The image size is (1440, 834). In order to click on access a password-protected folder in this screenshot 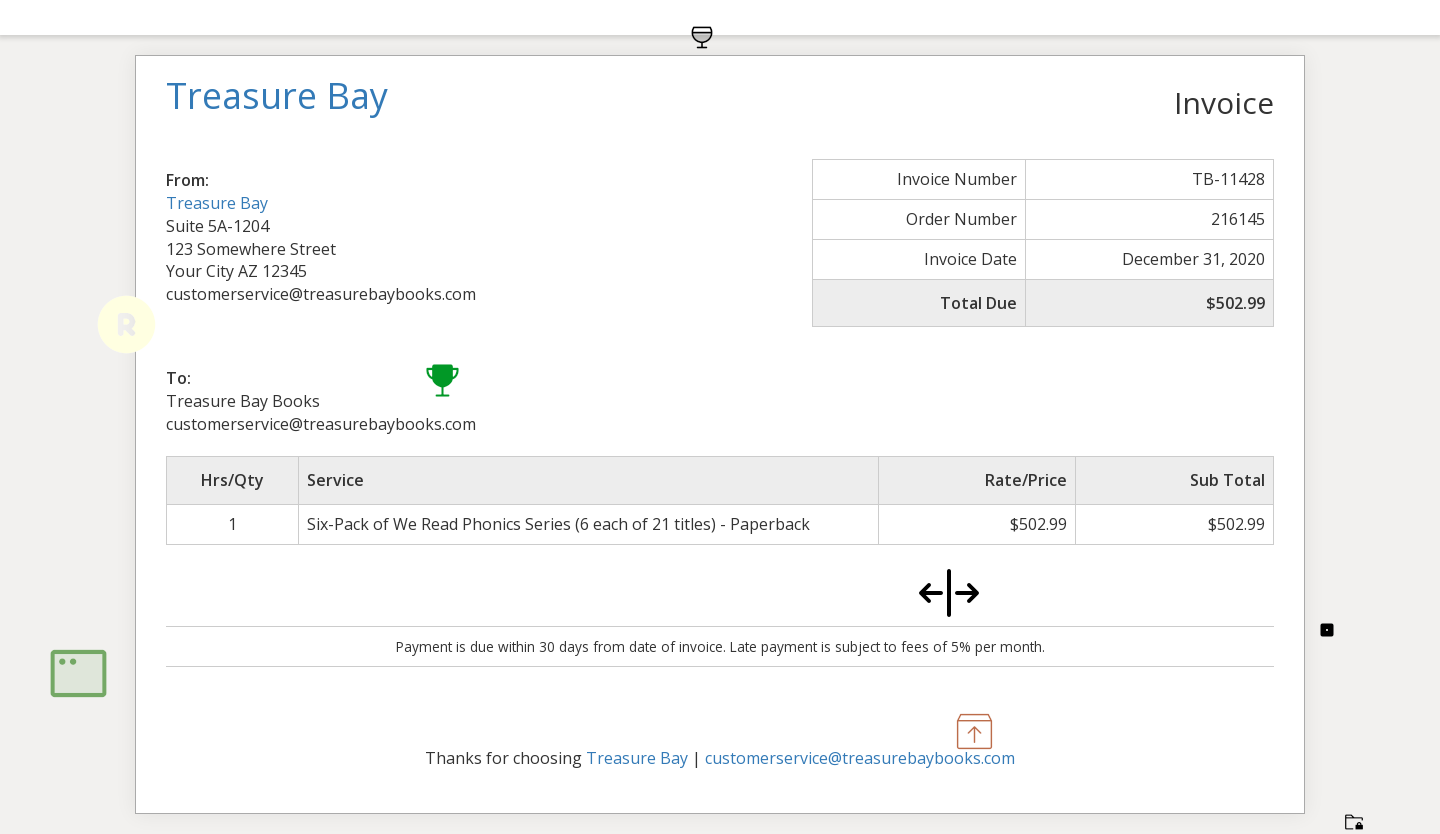, I will do `click(1354, 822)`.